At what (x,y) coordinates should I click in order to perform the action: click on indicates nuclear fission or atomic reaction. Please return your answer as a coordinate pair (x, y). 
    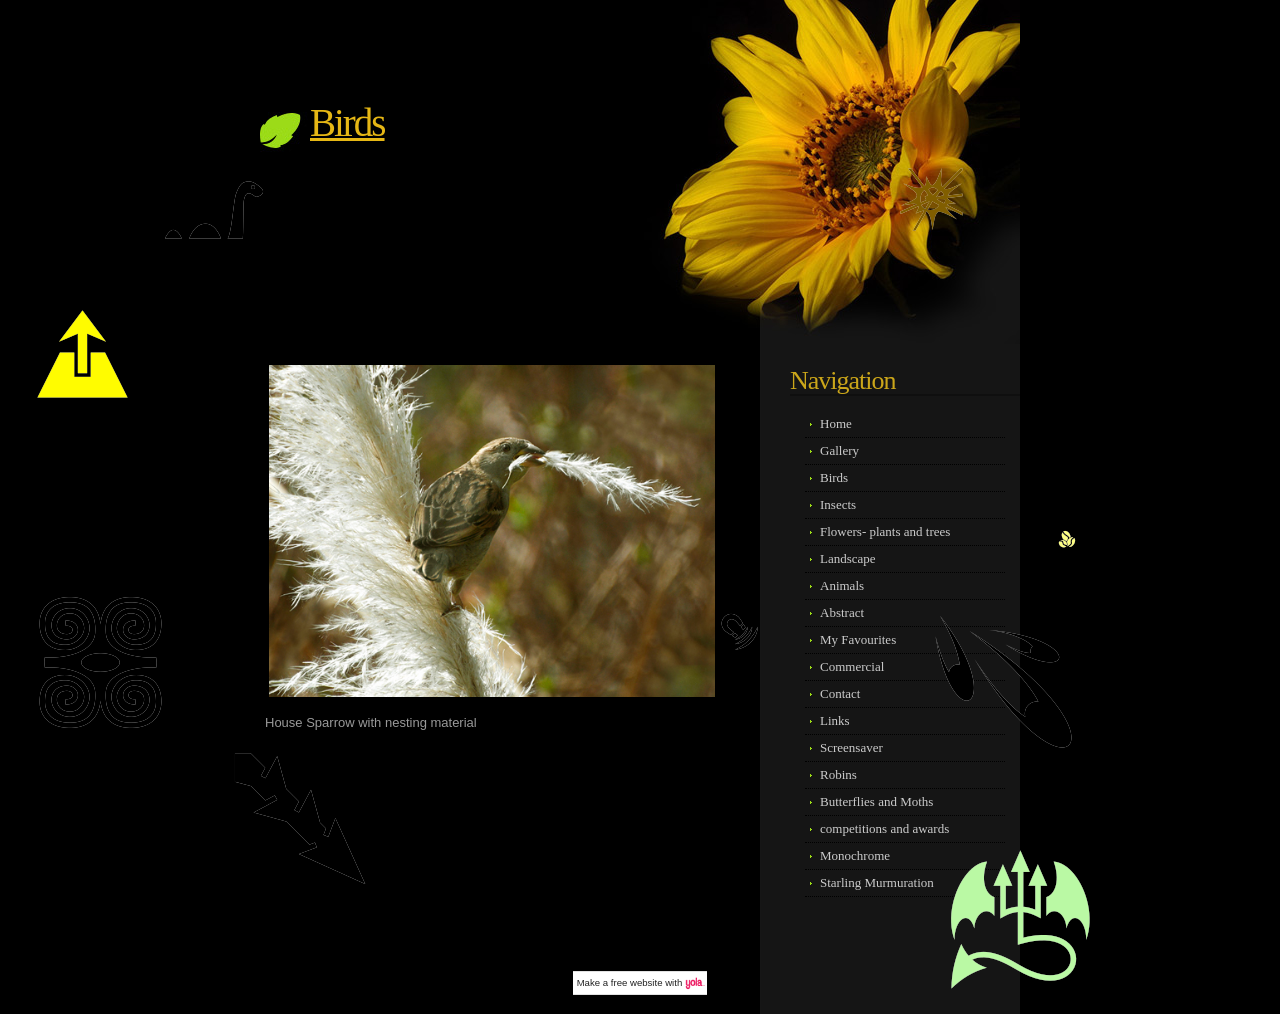
    Looking at the image, I should click on (931, 199).